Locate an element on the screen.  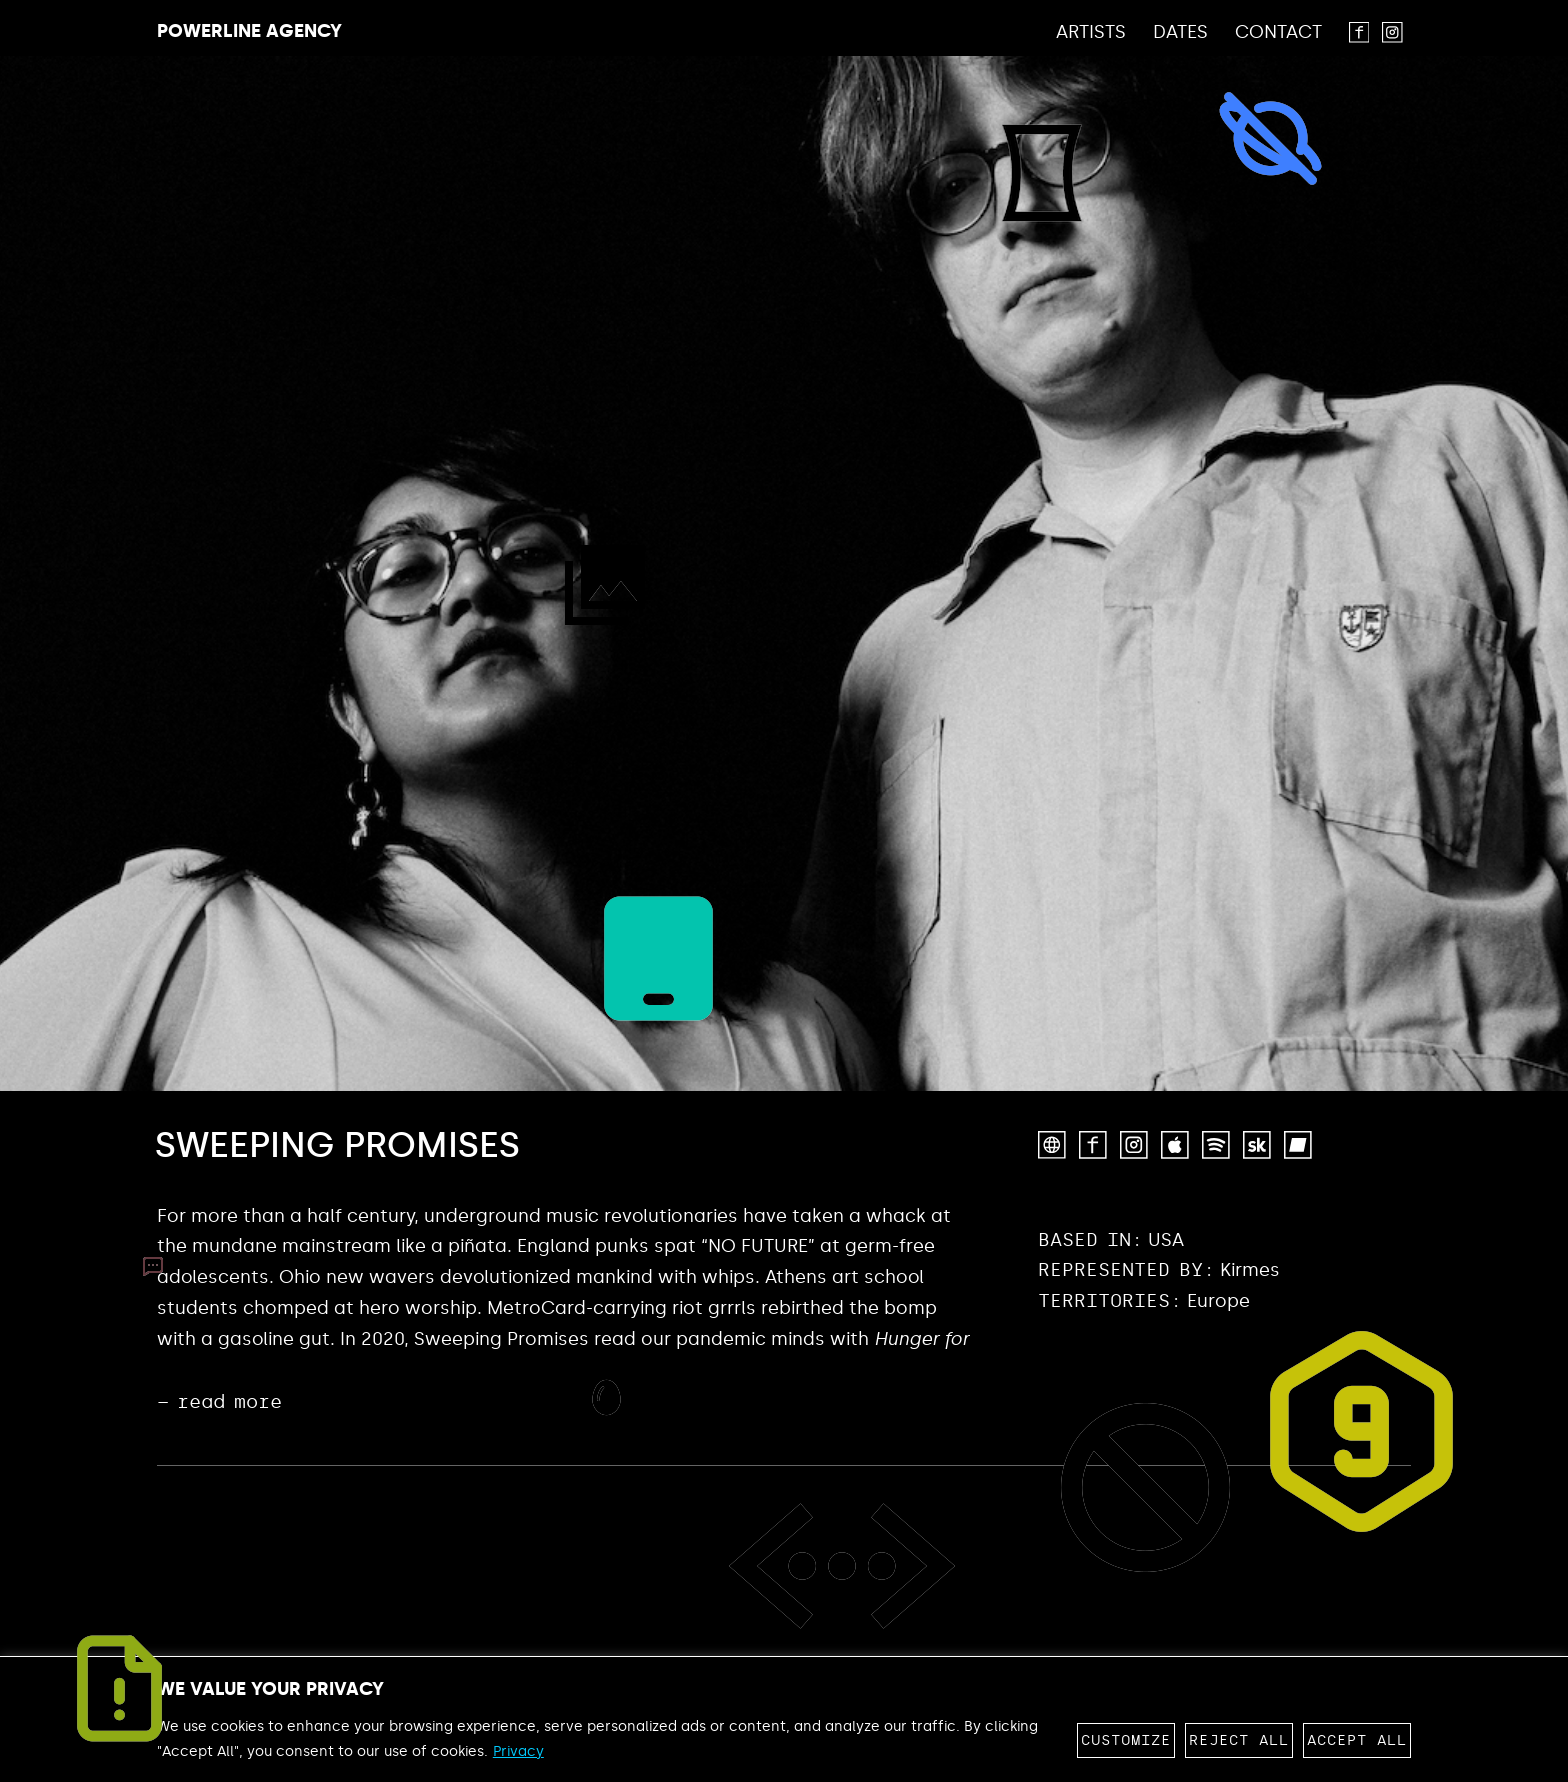
indicates an android tablet device is located at coordinates (658, 958).